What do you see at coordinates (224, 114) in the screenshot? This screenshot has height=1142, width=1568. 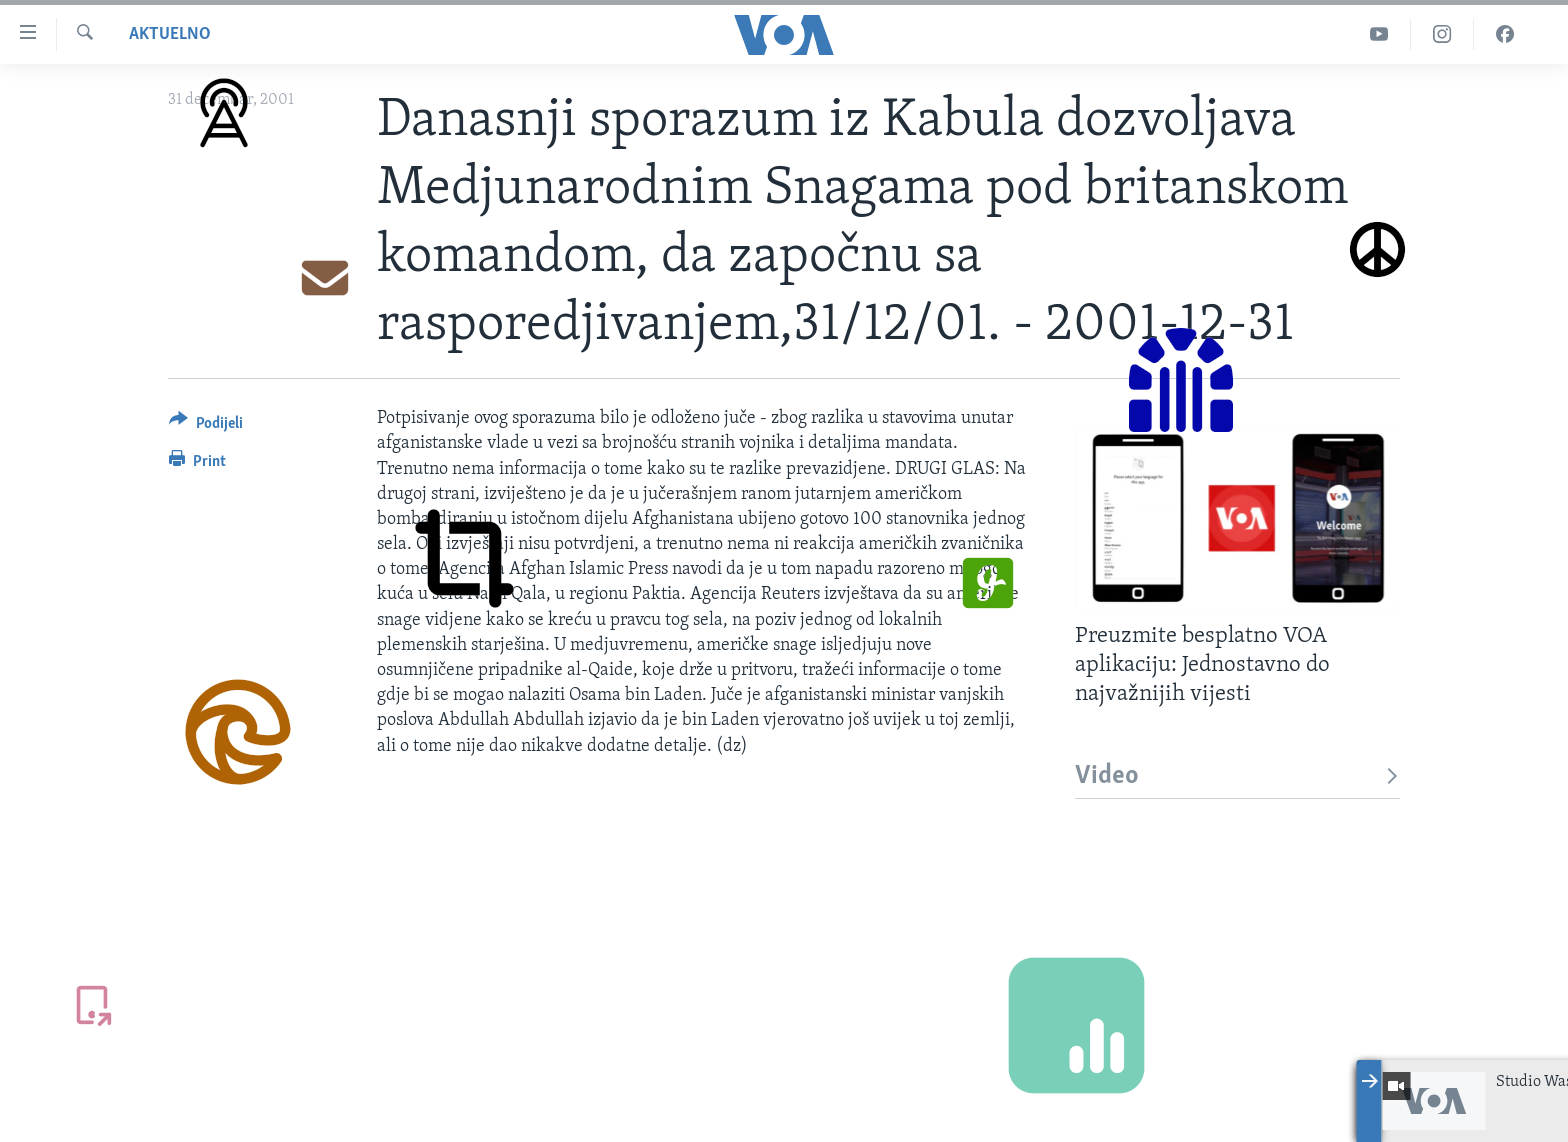 I see `indicates cellular network signal or connectivity` at bounding box center [224, 114].